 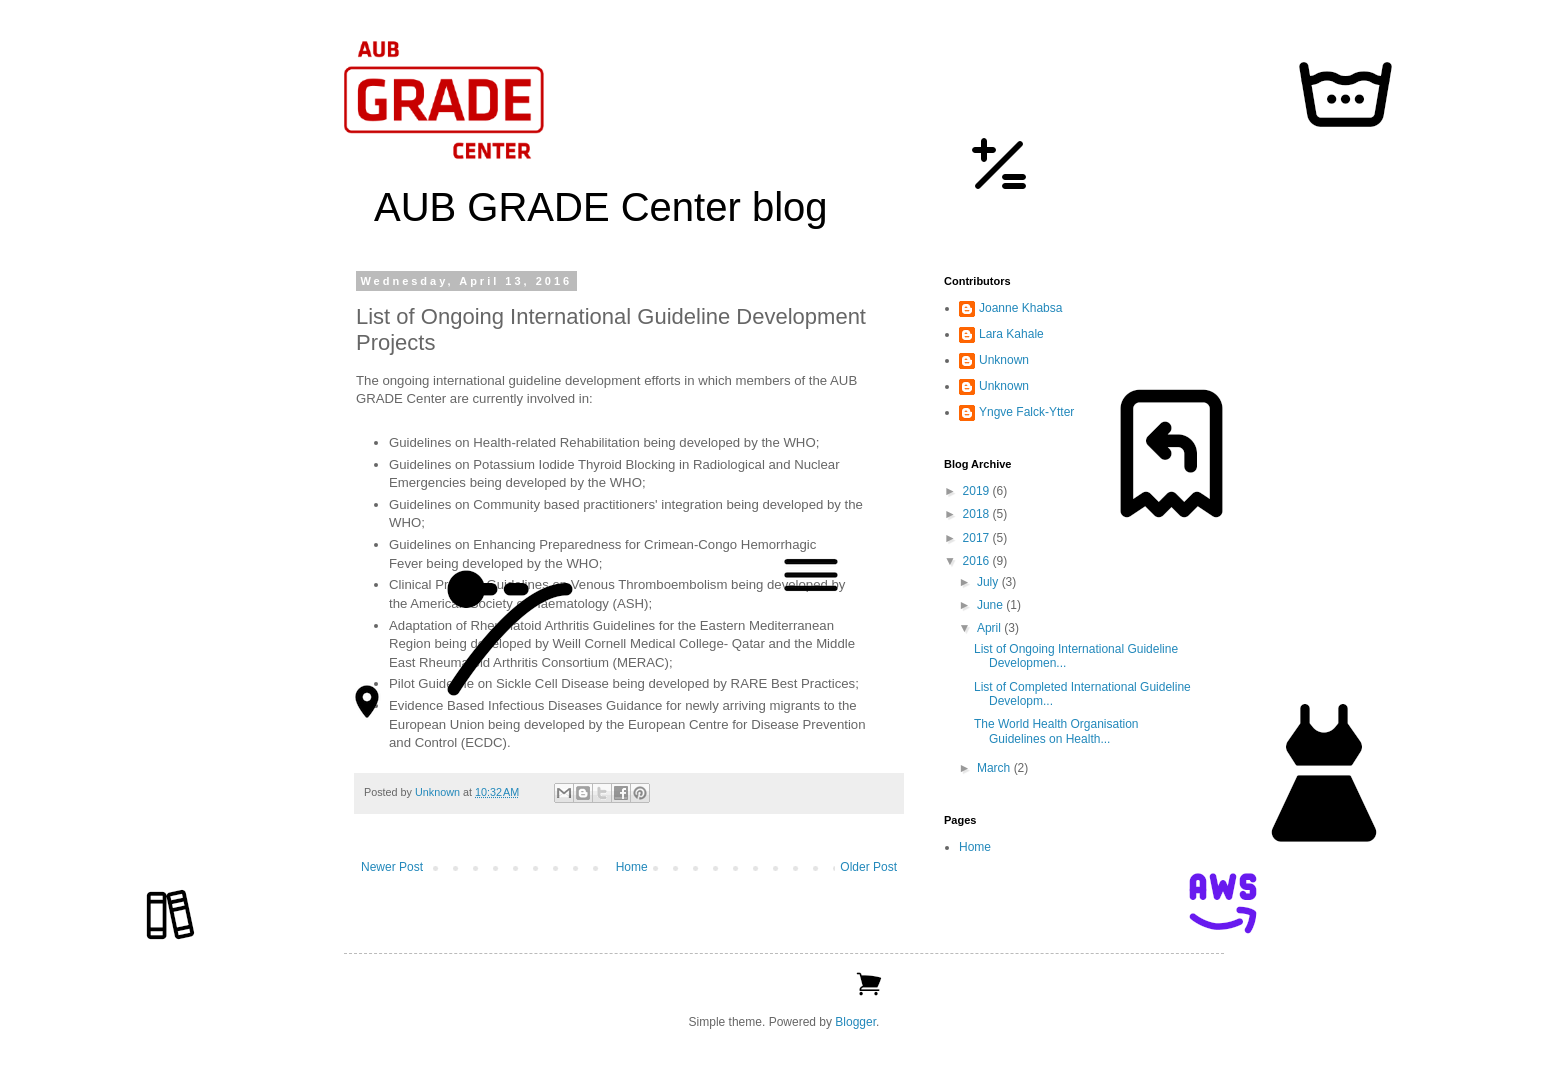 What do you see at coordinates (367, 702) in the screenshot?
I see `view current location on map` at bounding box center [367, 702].